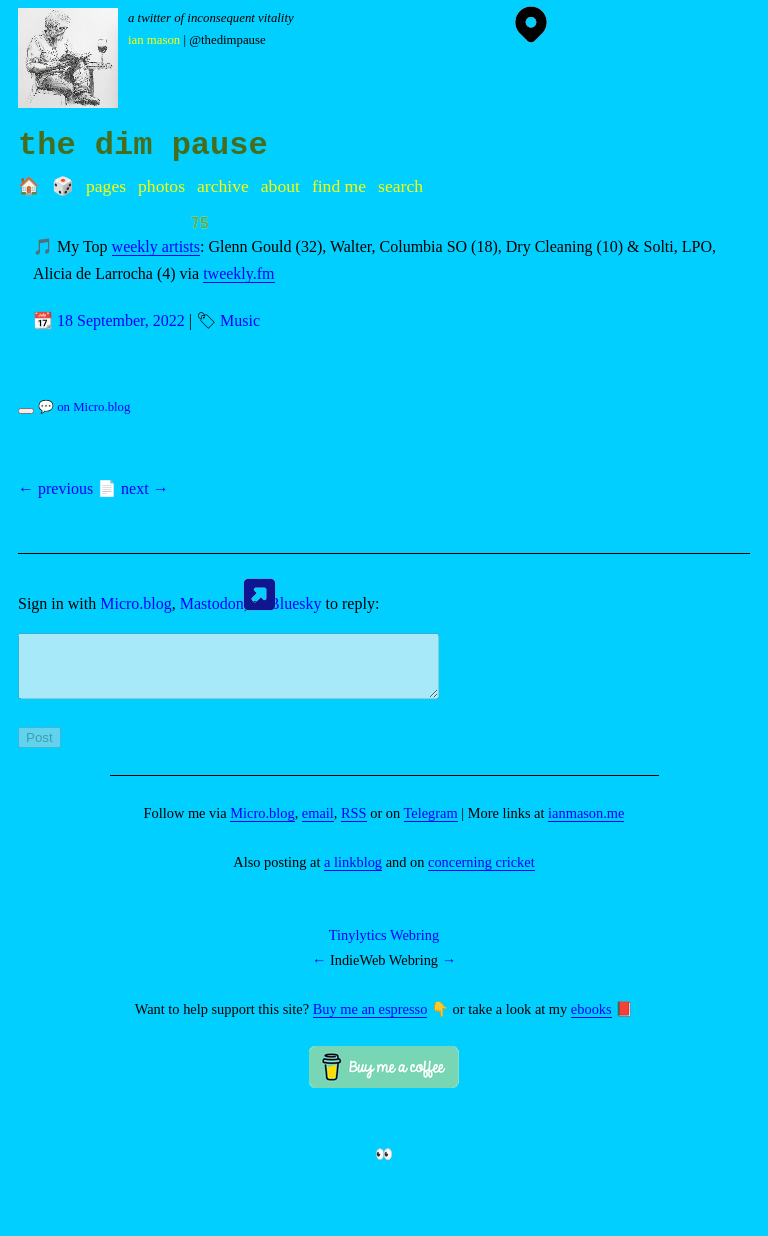  Describe the element at coordinates (259, 594) in the screenshot. I see `open link in a new tab or window` at that location.